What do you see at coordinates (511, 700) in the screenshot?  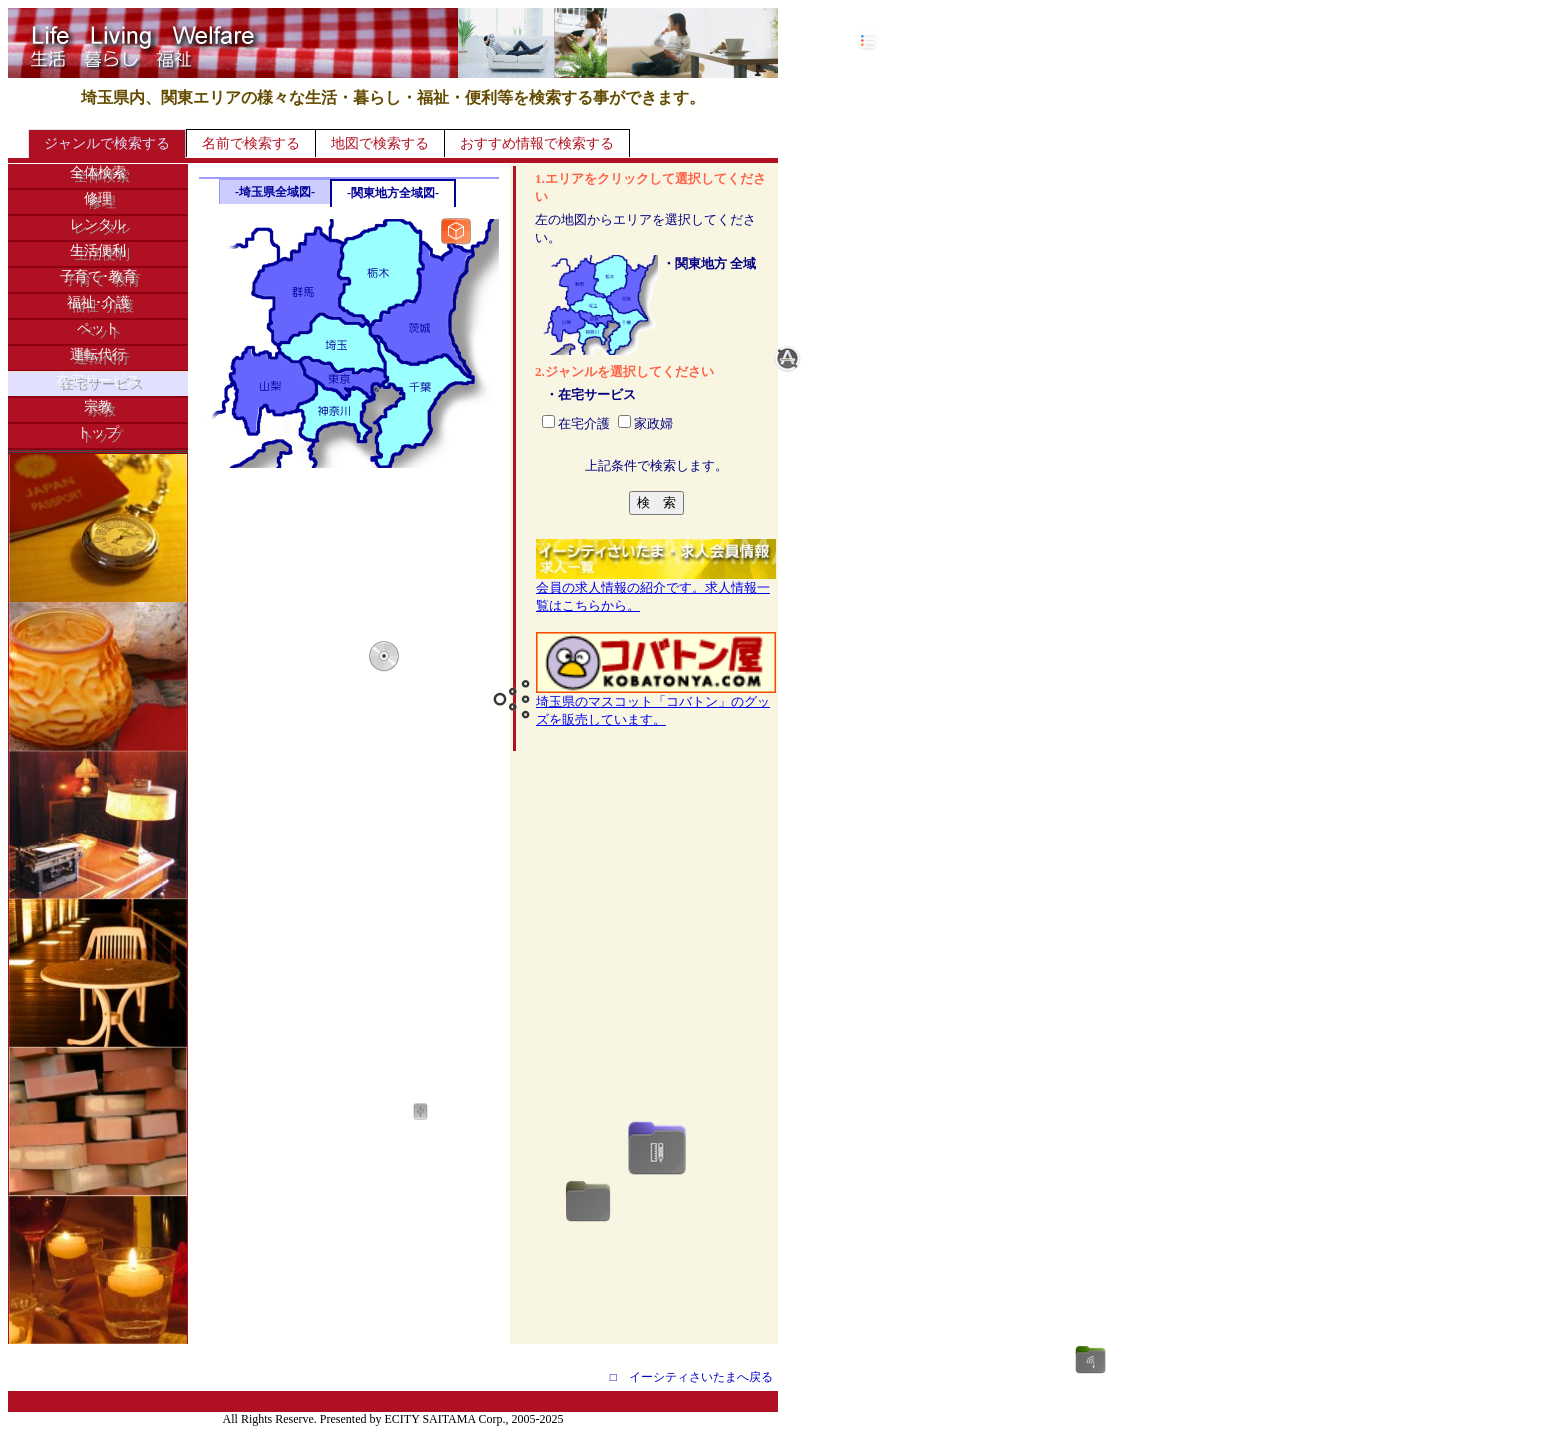 I see `track or monitor folder activity` at bounding box center [511, 700].